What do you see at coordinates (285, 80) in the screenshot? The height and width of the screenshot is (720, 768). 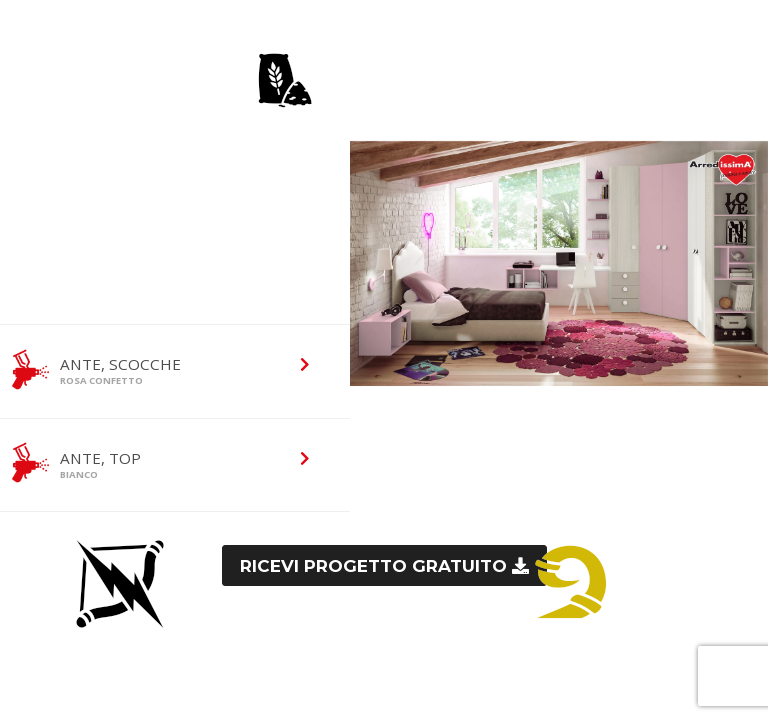 I see `indicates grain or wheat ingredient` at bounding box center [285, 80].